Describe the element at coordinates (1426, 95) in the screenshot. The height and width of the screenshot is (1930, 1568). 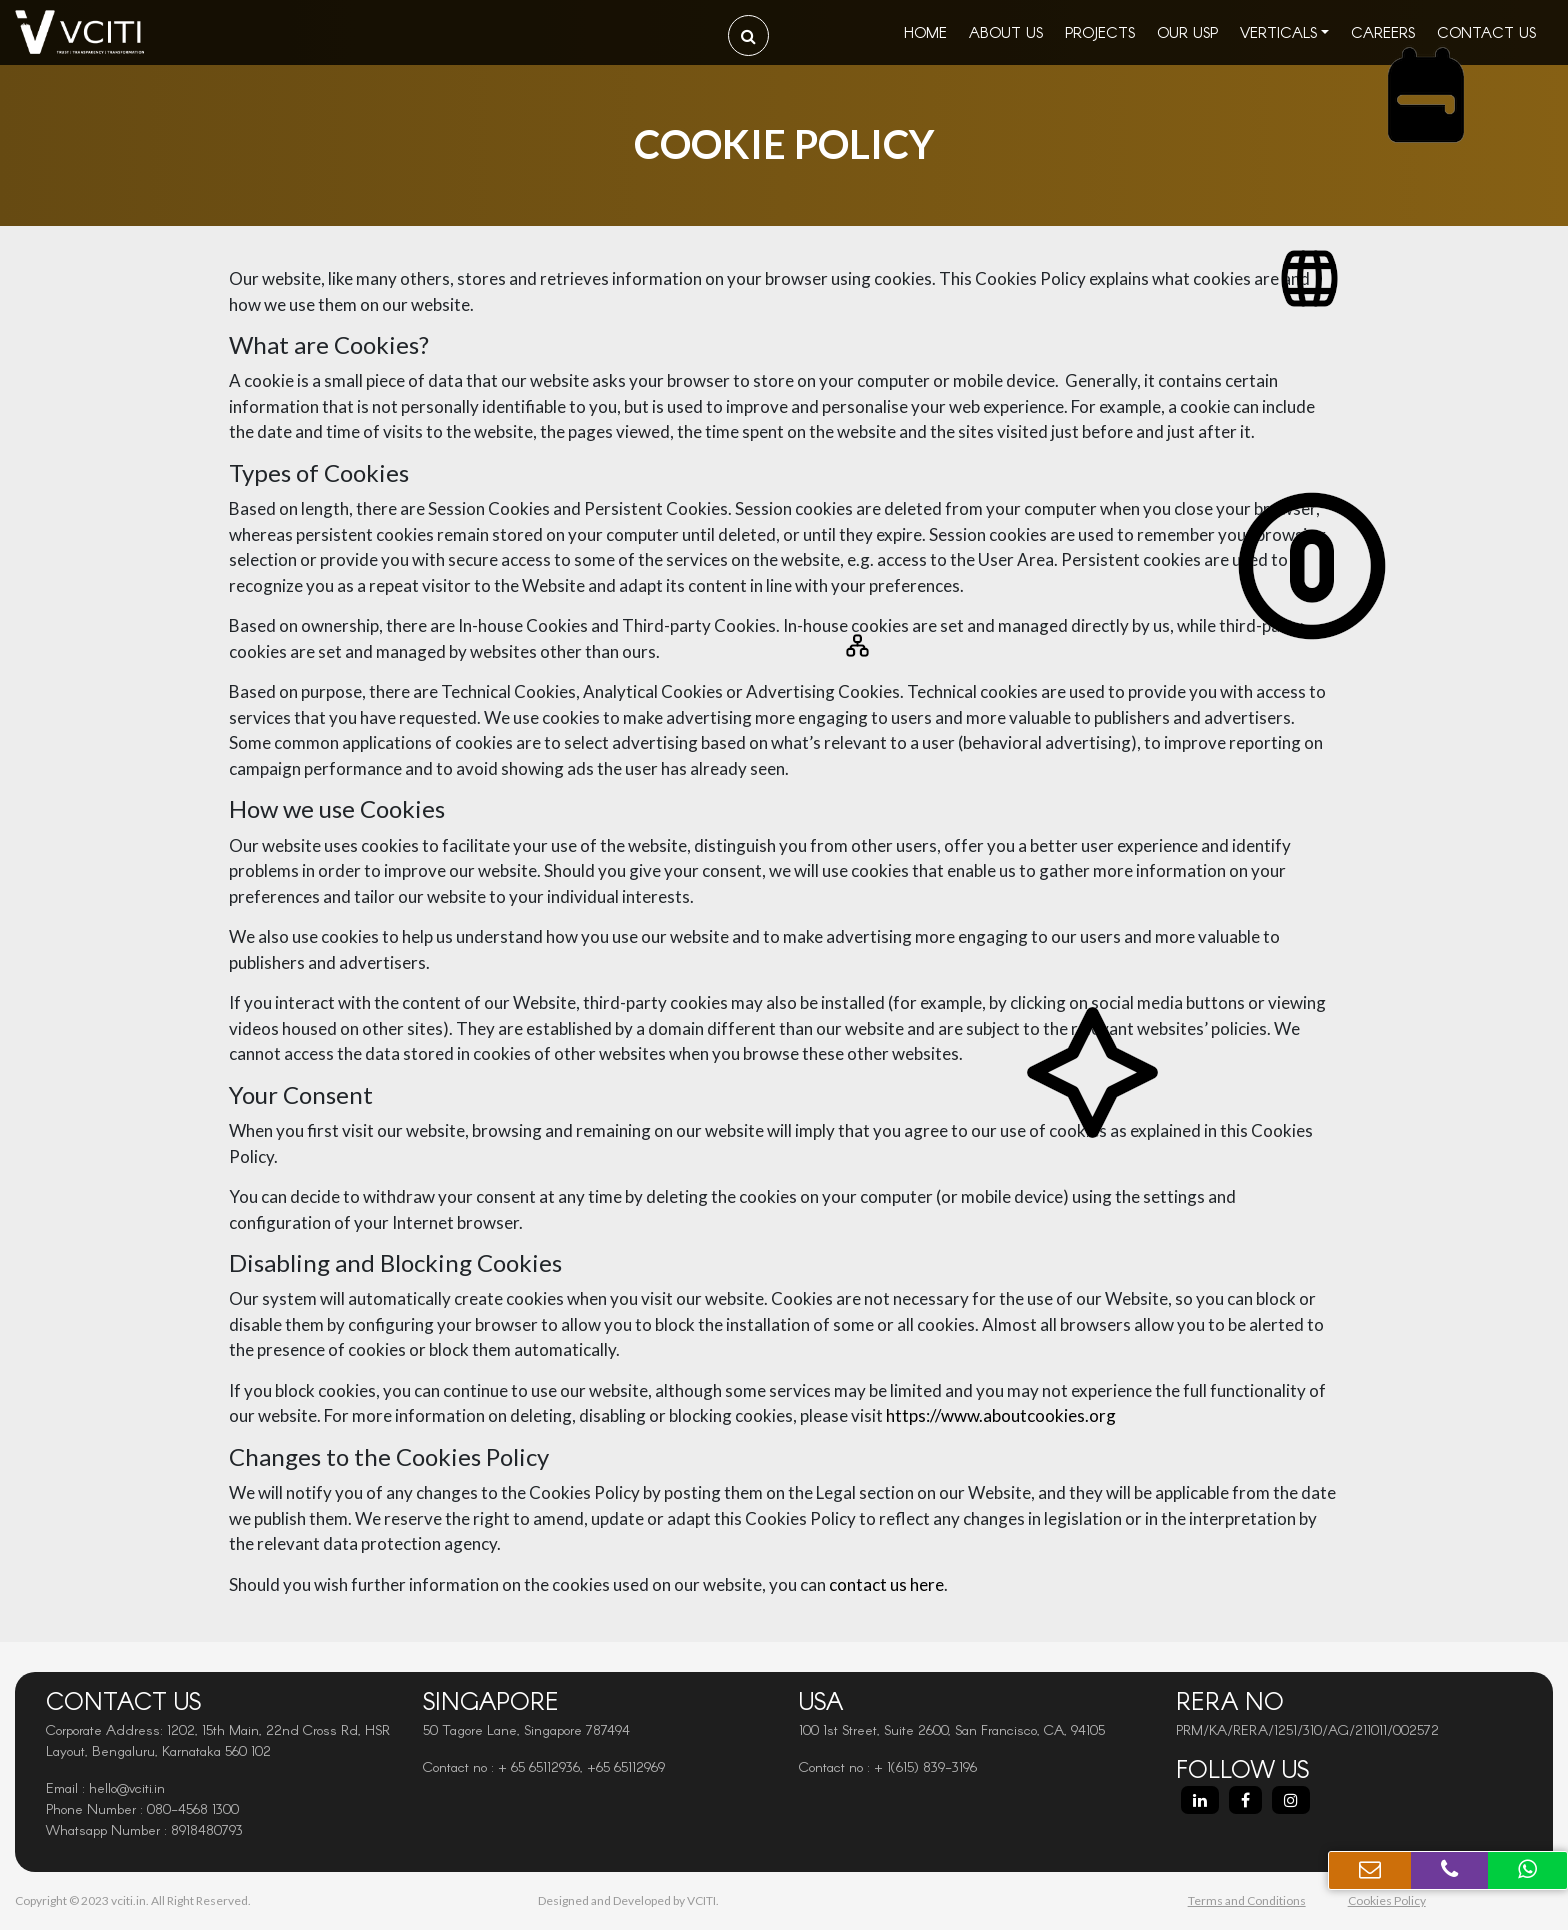
I see `access your backpack or bag inventory` at that location.